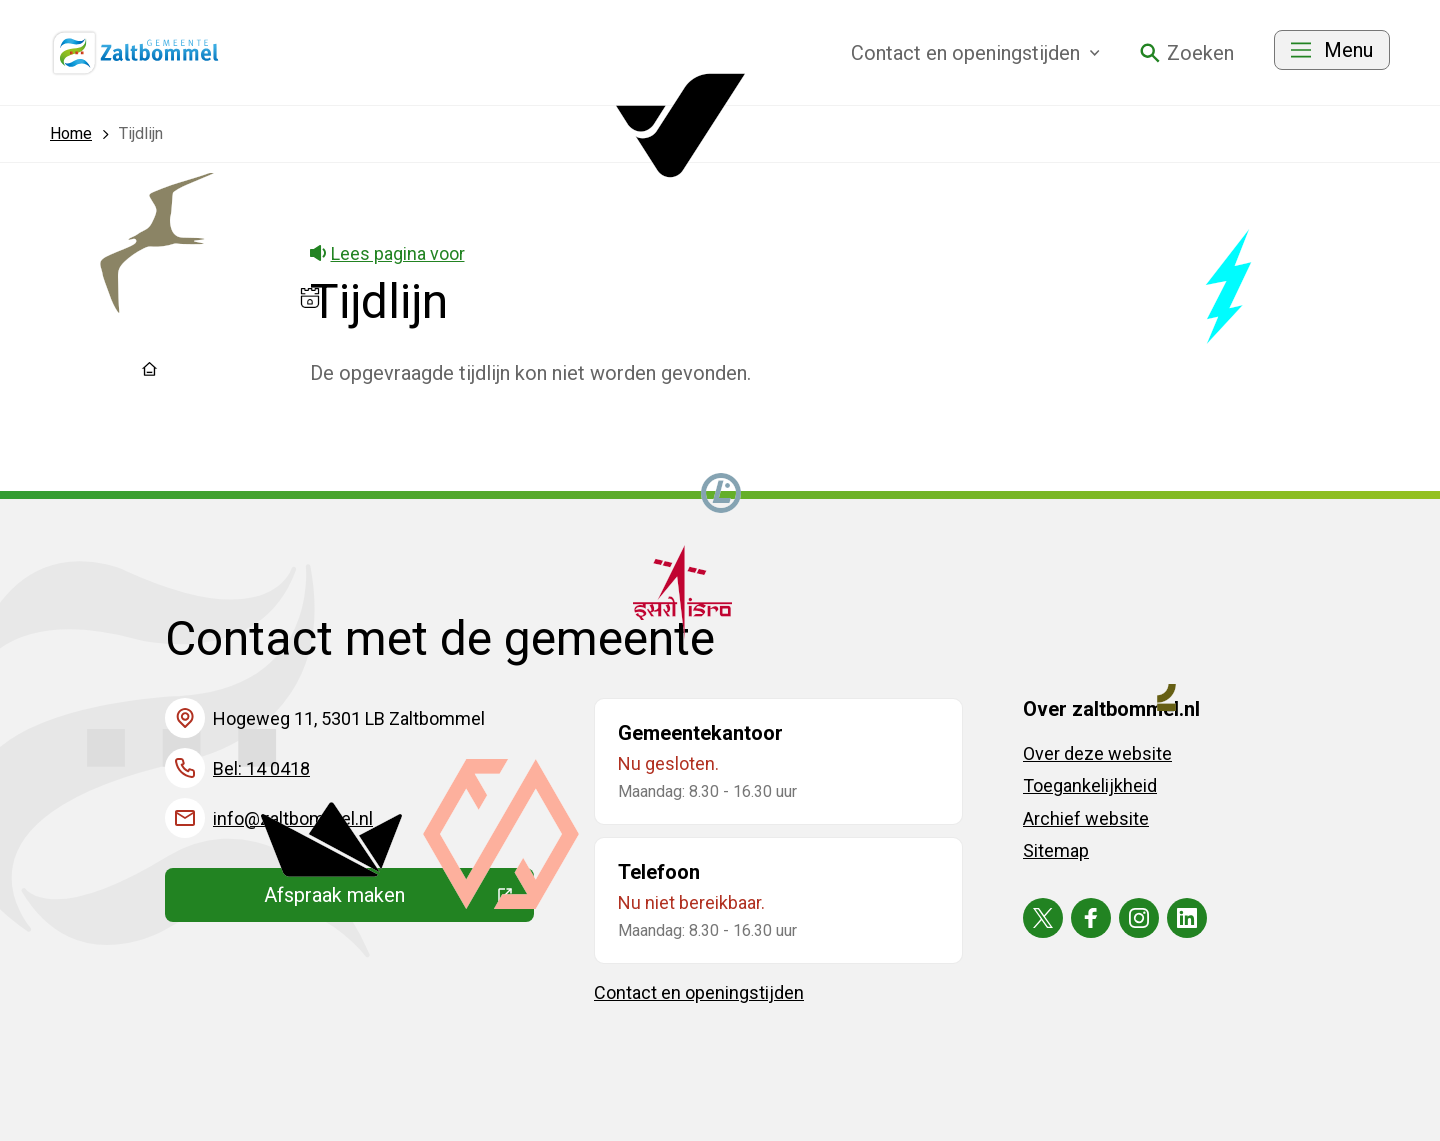 This screenshot has width=1440, height=1141. What do you see at coordinates (682, 592) in the screenshot?
I see `link to ISRO (Indian Space Research Organisation) website` at bounding box center [682, 592].